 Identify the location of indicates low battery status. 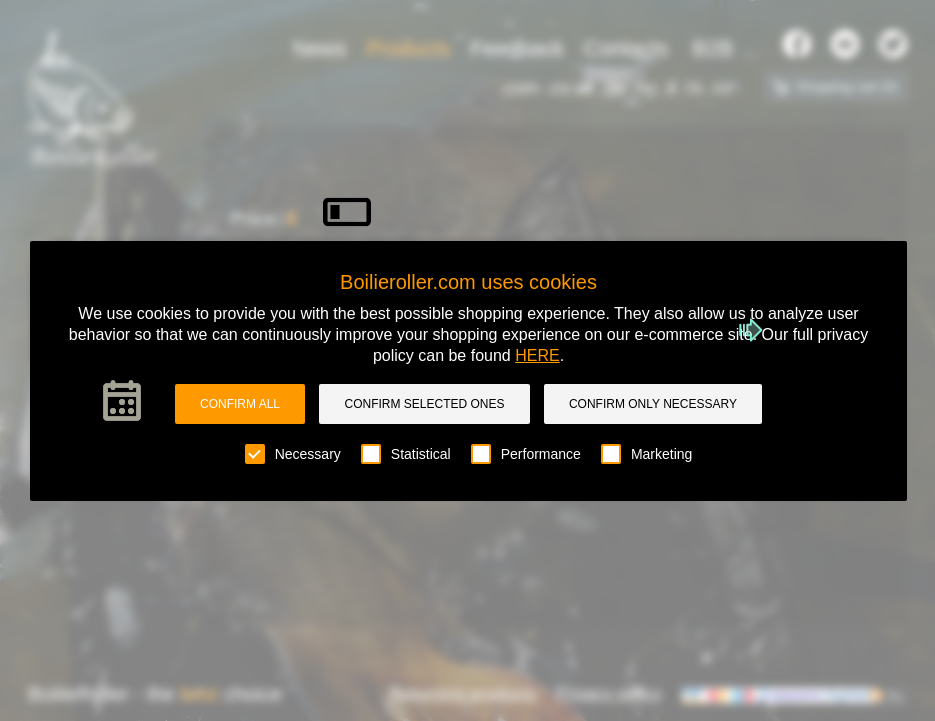
(347, 212).